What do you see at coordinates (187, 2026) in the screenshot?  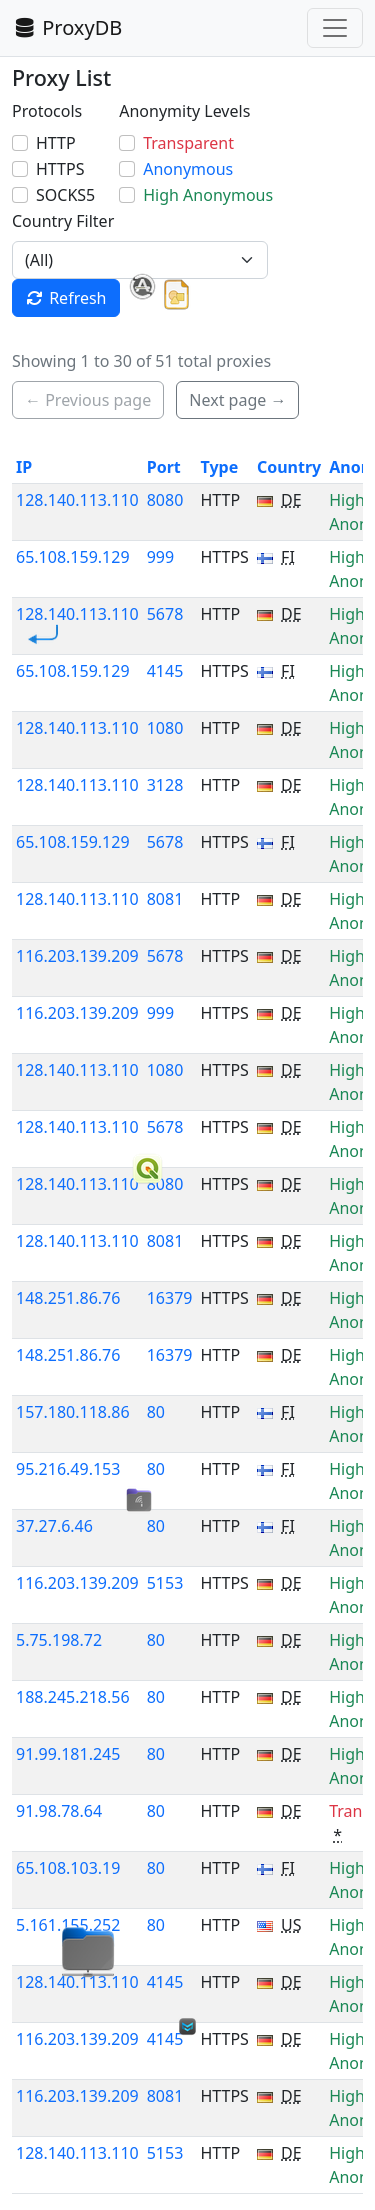 I see `open marktext markdown editor` at bounding box center [187, 2026].